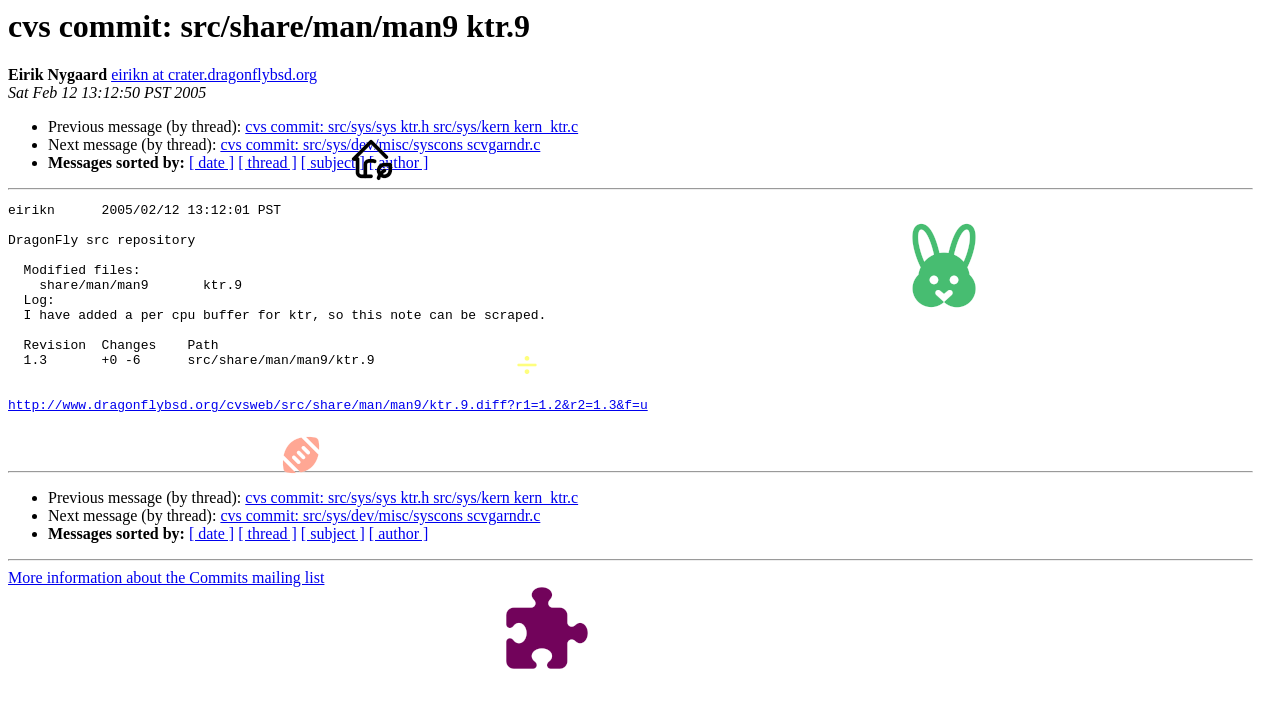  Describe the element at coordinates (527, 365) in the screenshot. I see `perform division operation` at that location.